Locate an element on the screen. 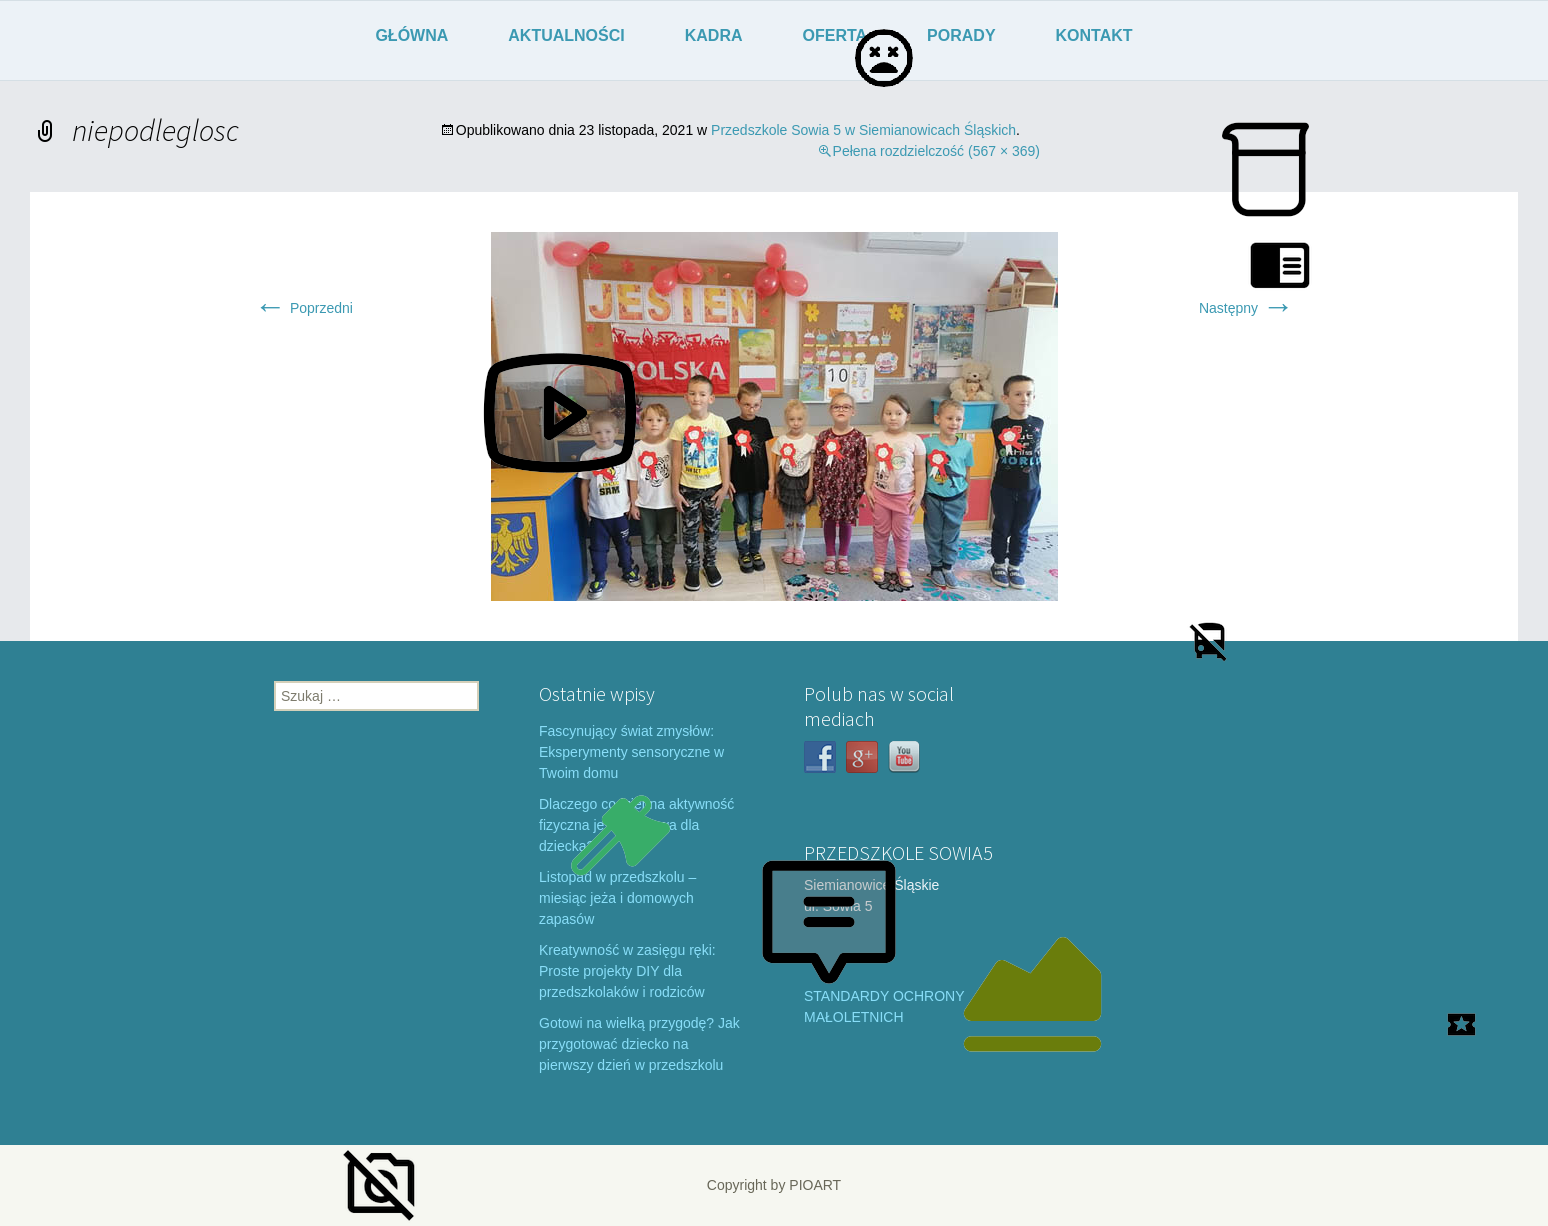 The image size is (1548, 1226). tool or equipment category is located at coordinates (620, 838).